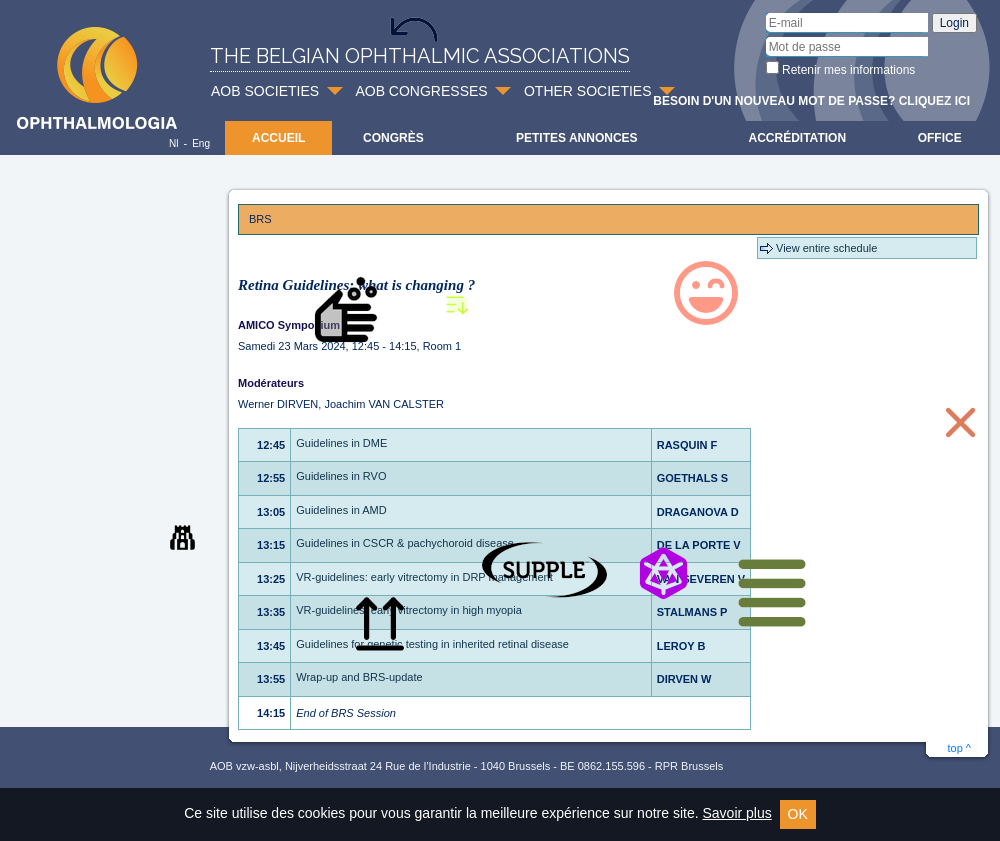 The height and width of the screenshot is (841, 1000). What do you see at coordinates (706, 293) in the screenshot?
I see `add a playful reaction to a message` at bounding box center [706, 293].